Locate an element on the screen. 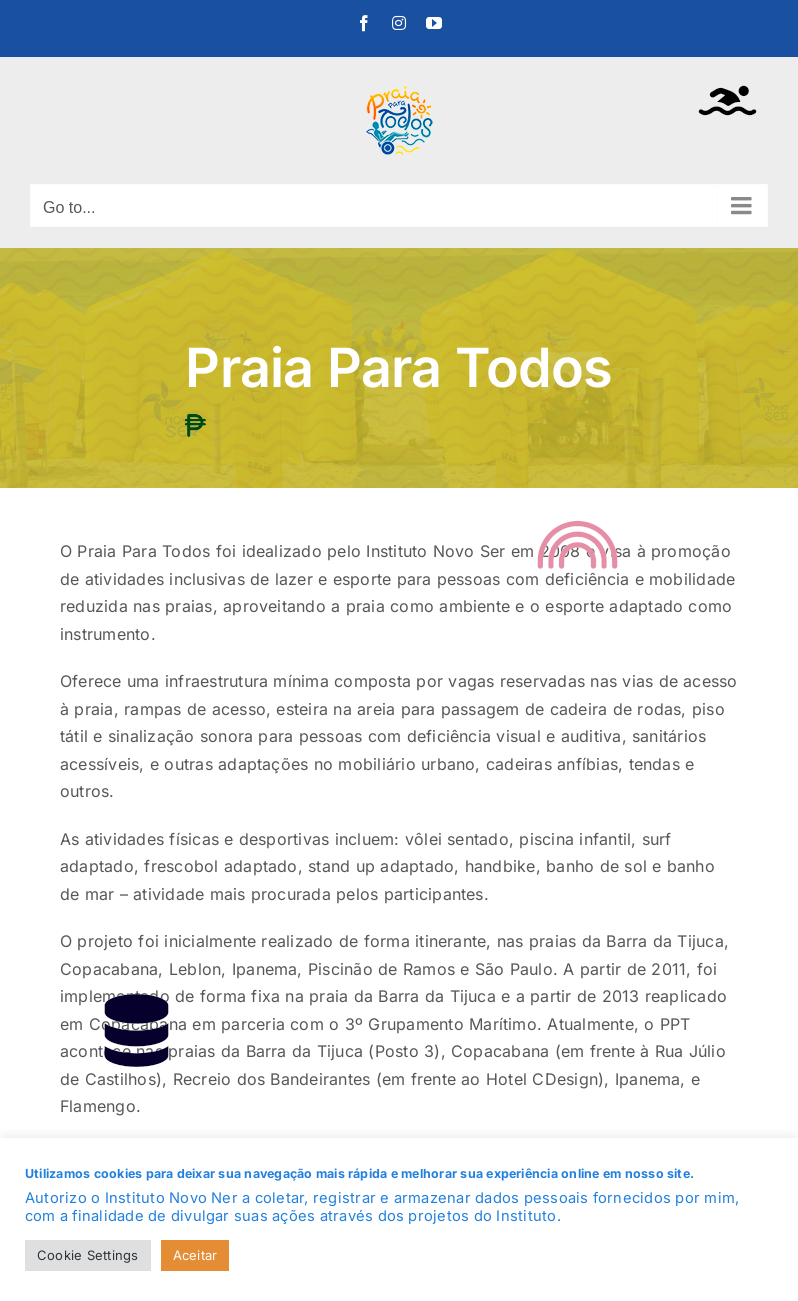 The width and height of the screenshot is (798, 1301). indicates pricing or payment in Philippine pesos is located at coordinates (194, 425).